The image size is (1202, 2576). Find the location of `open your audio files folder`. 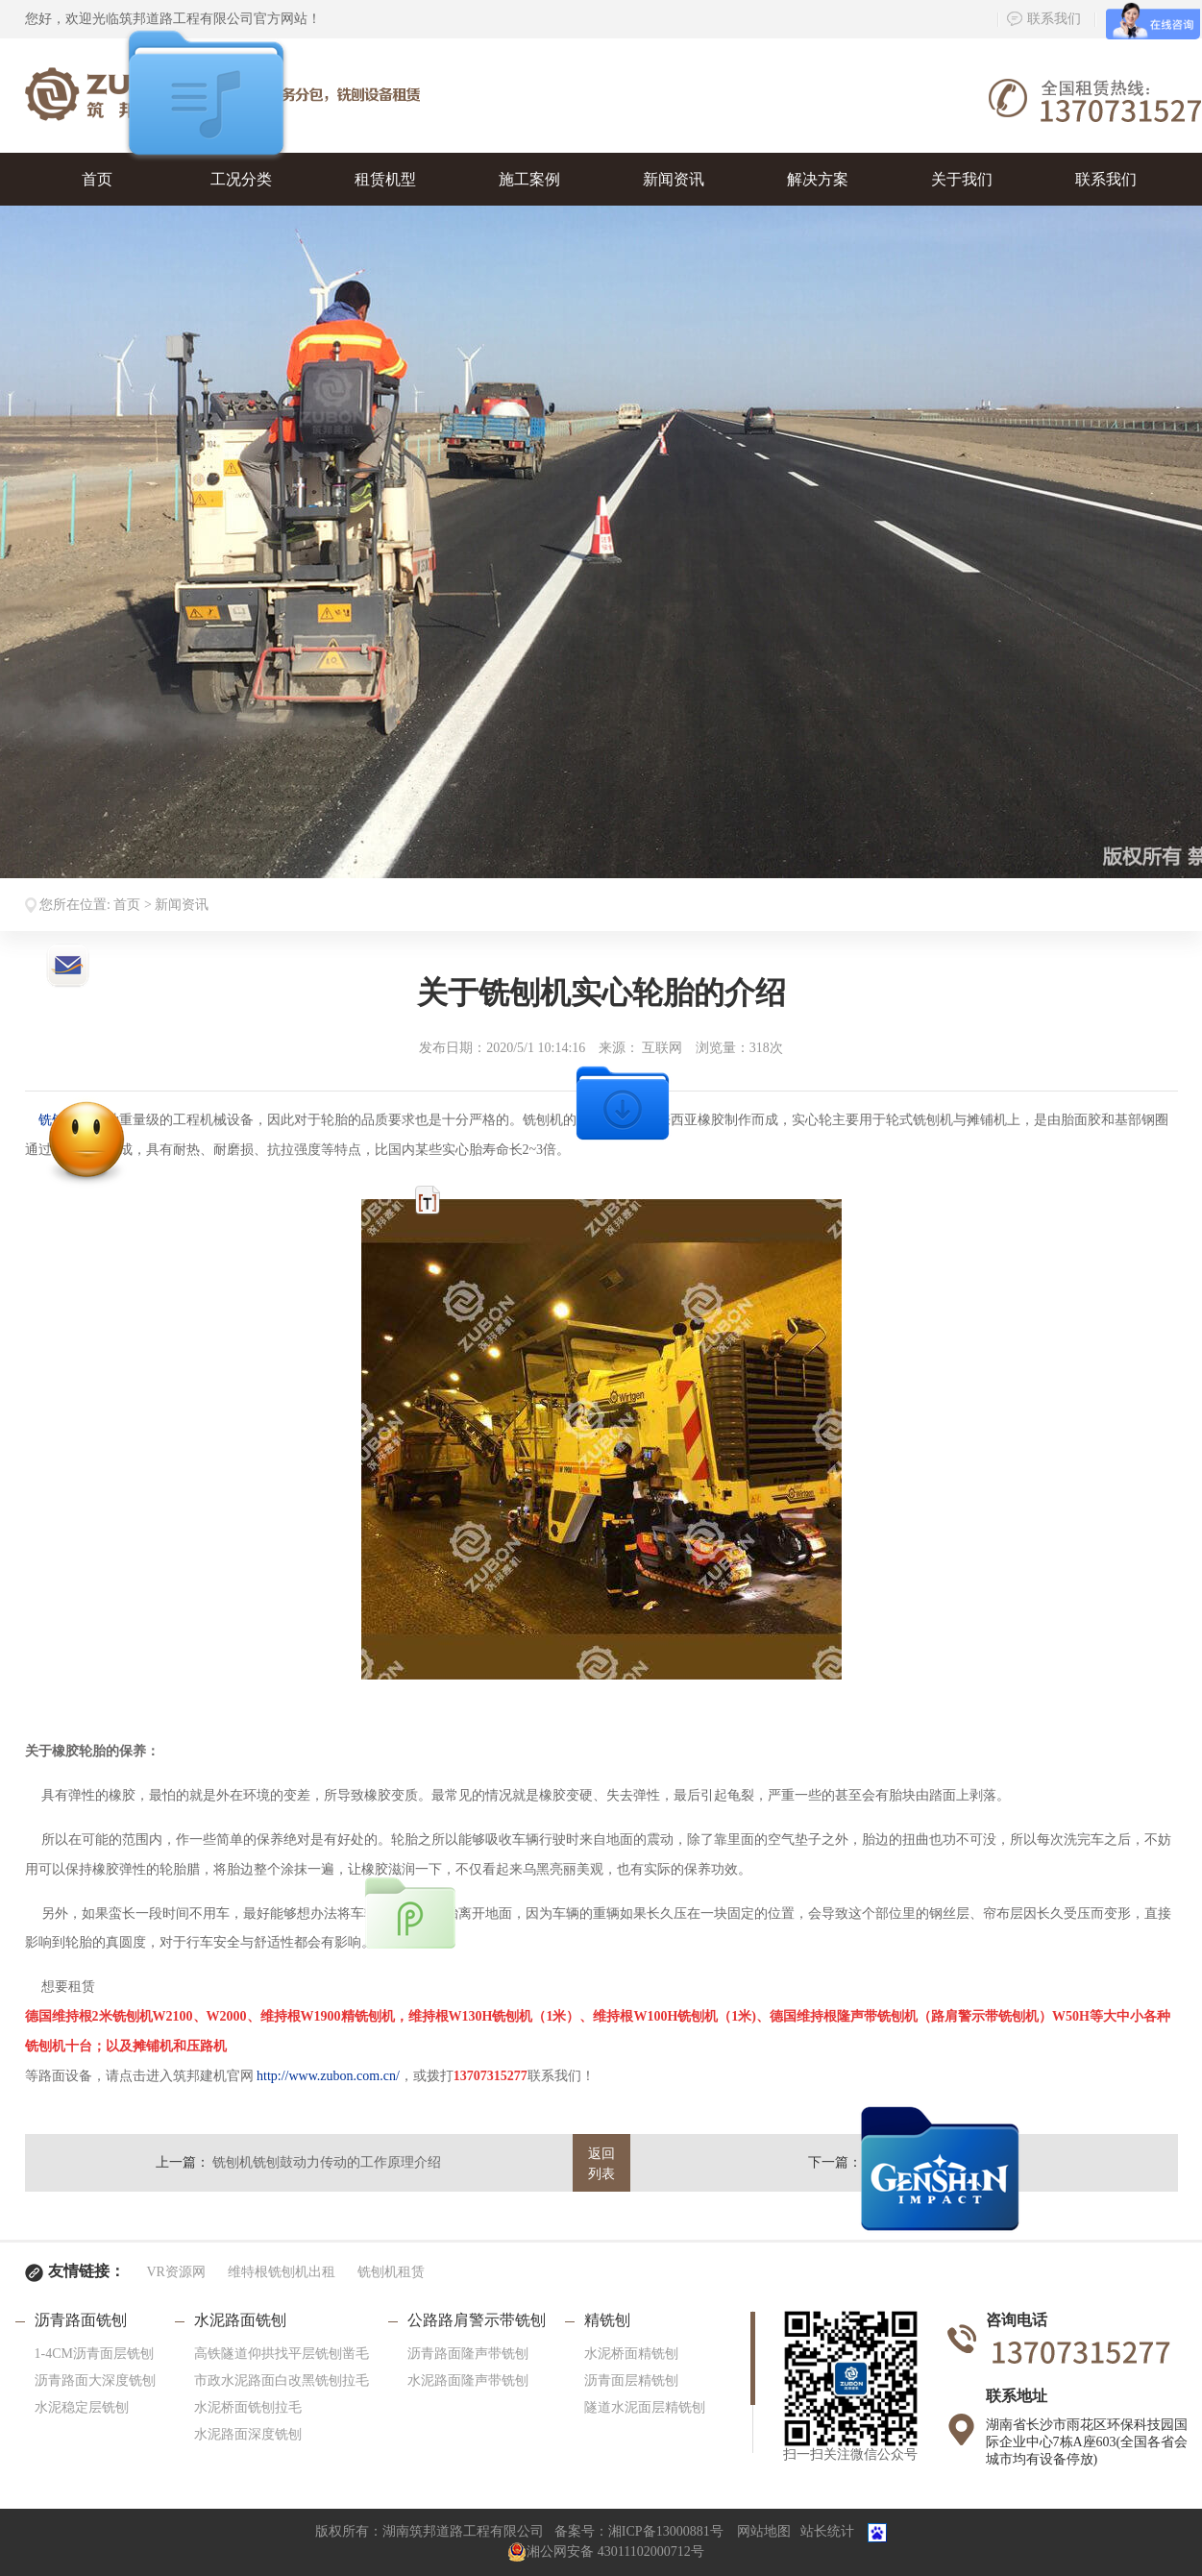

open your audio files folder is located at coordinates (206, 92).